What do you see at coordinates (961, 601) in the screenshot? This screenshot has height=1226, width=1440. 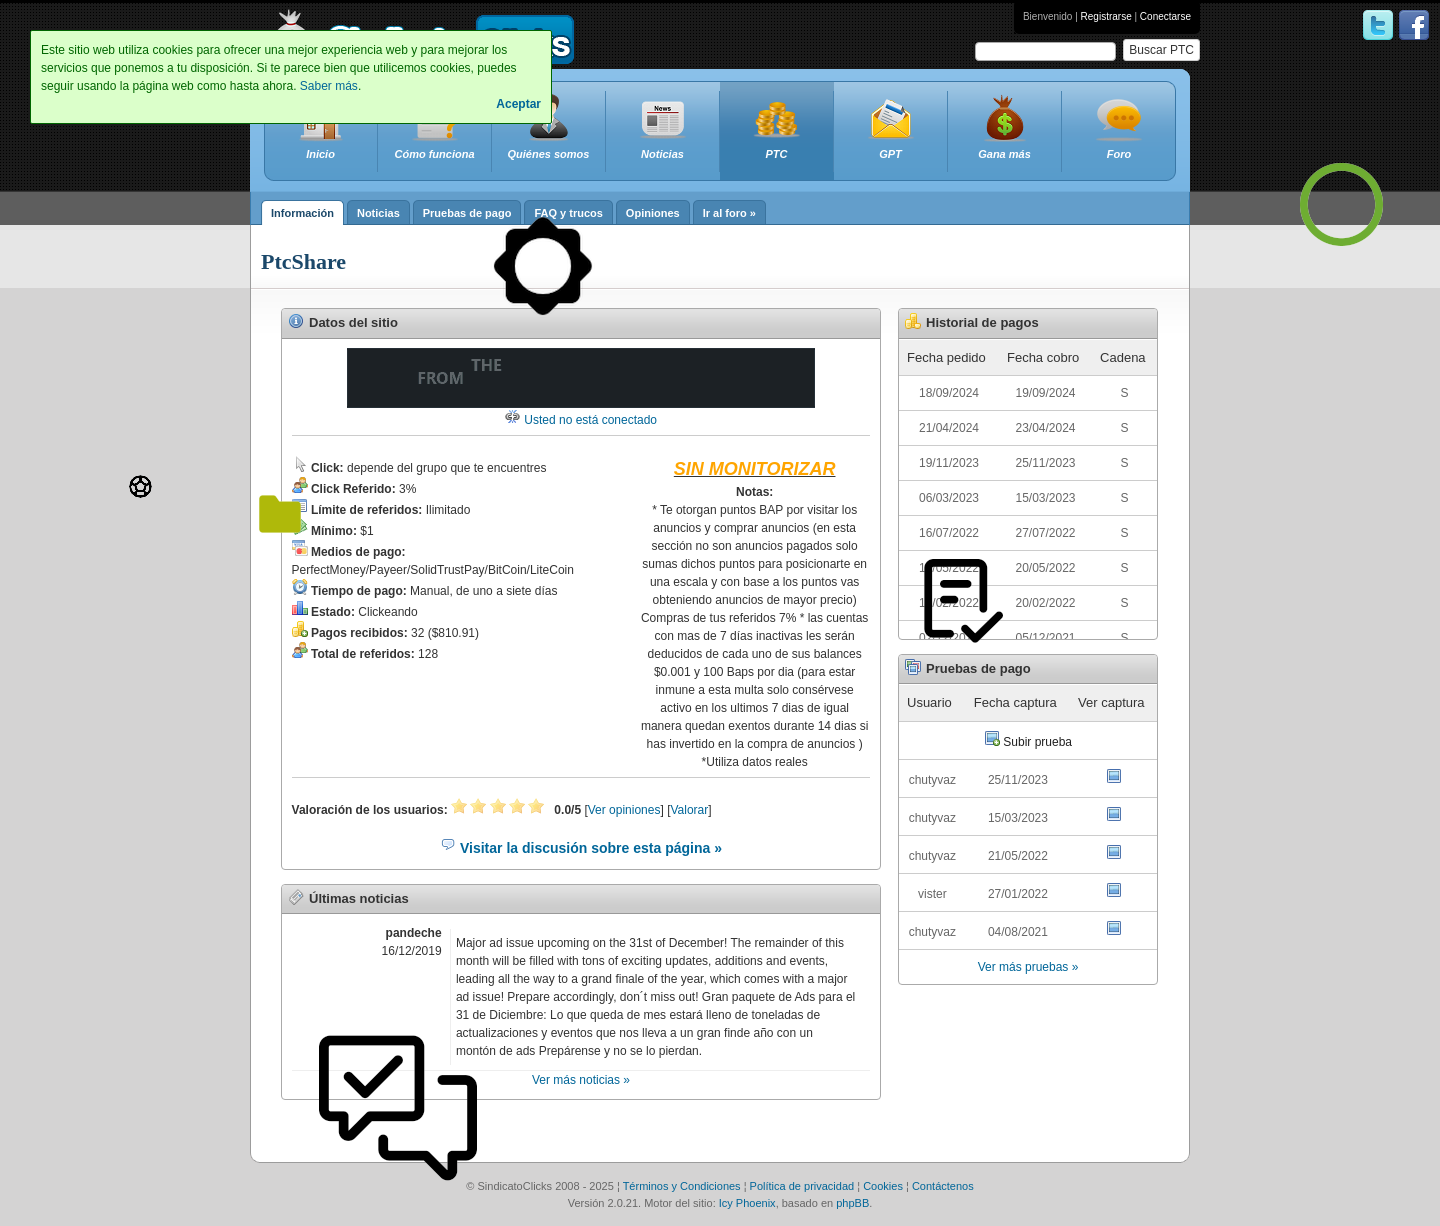 I see `view or manage a task checklist` at bounding box center [961, 601].